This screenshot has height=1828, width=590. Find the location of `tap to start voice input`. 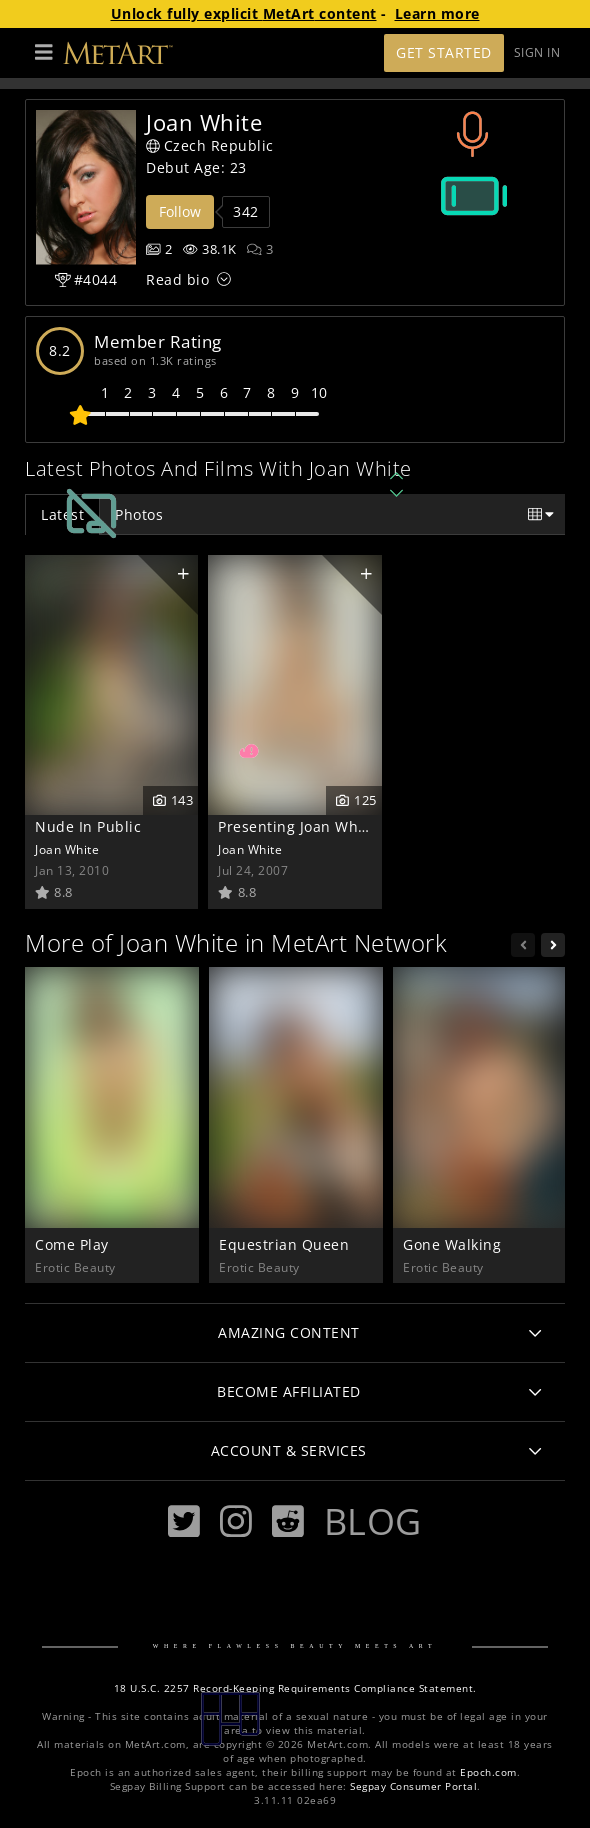

tap to start voice input is located at coordinates (472, 133).